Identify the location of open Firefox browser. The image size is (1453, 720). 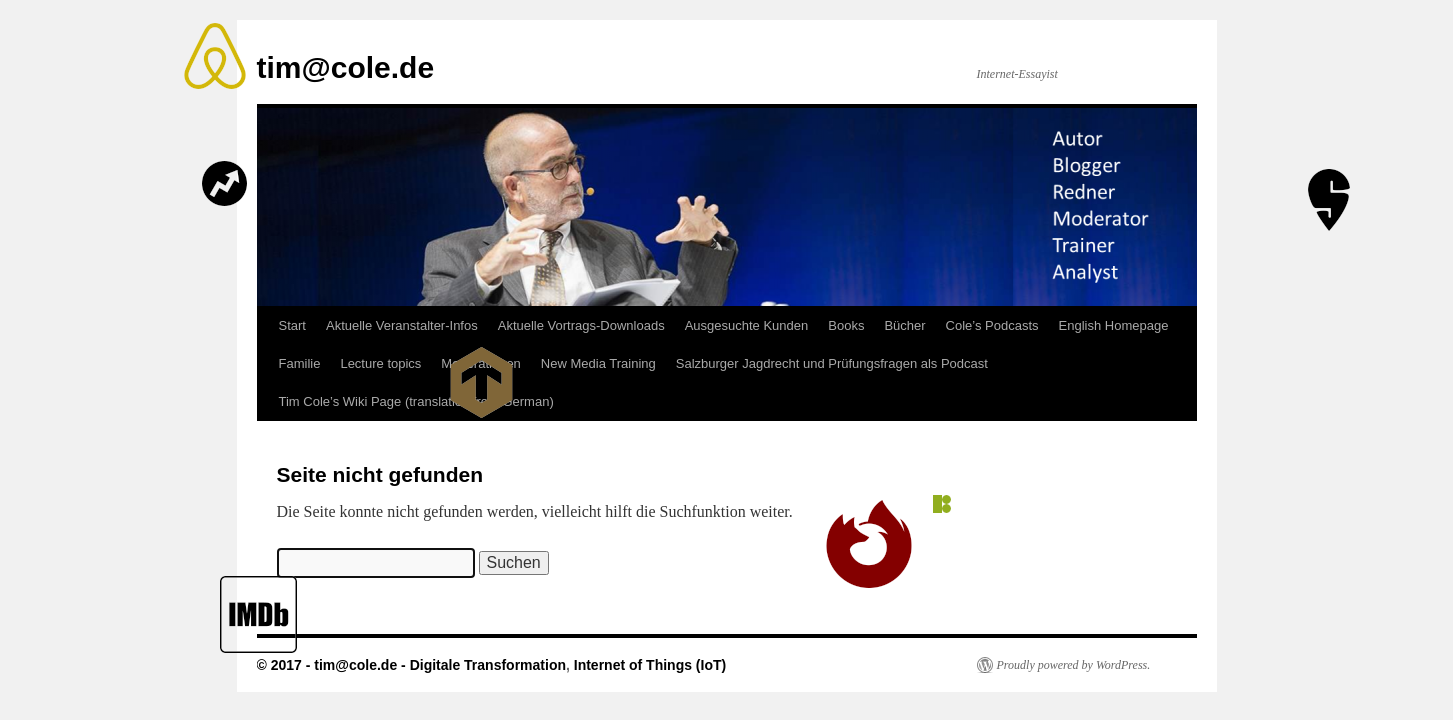
(869, 544).